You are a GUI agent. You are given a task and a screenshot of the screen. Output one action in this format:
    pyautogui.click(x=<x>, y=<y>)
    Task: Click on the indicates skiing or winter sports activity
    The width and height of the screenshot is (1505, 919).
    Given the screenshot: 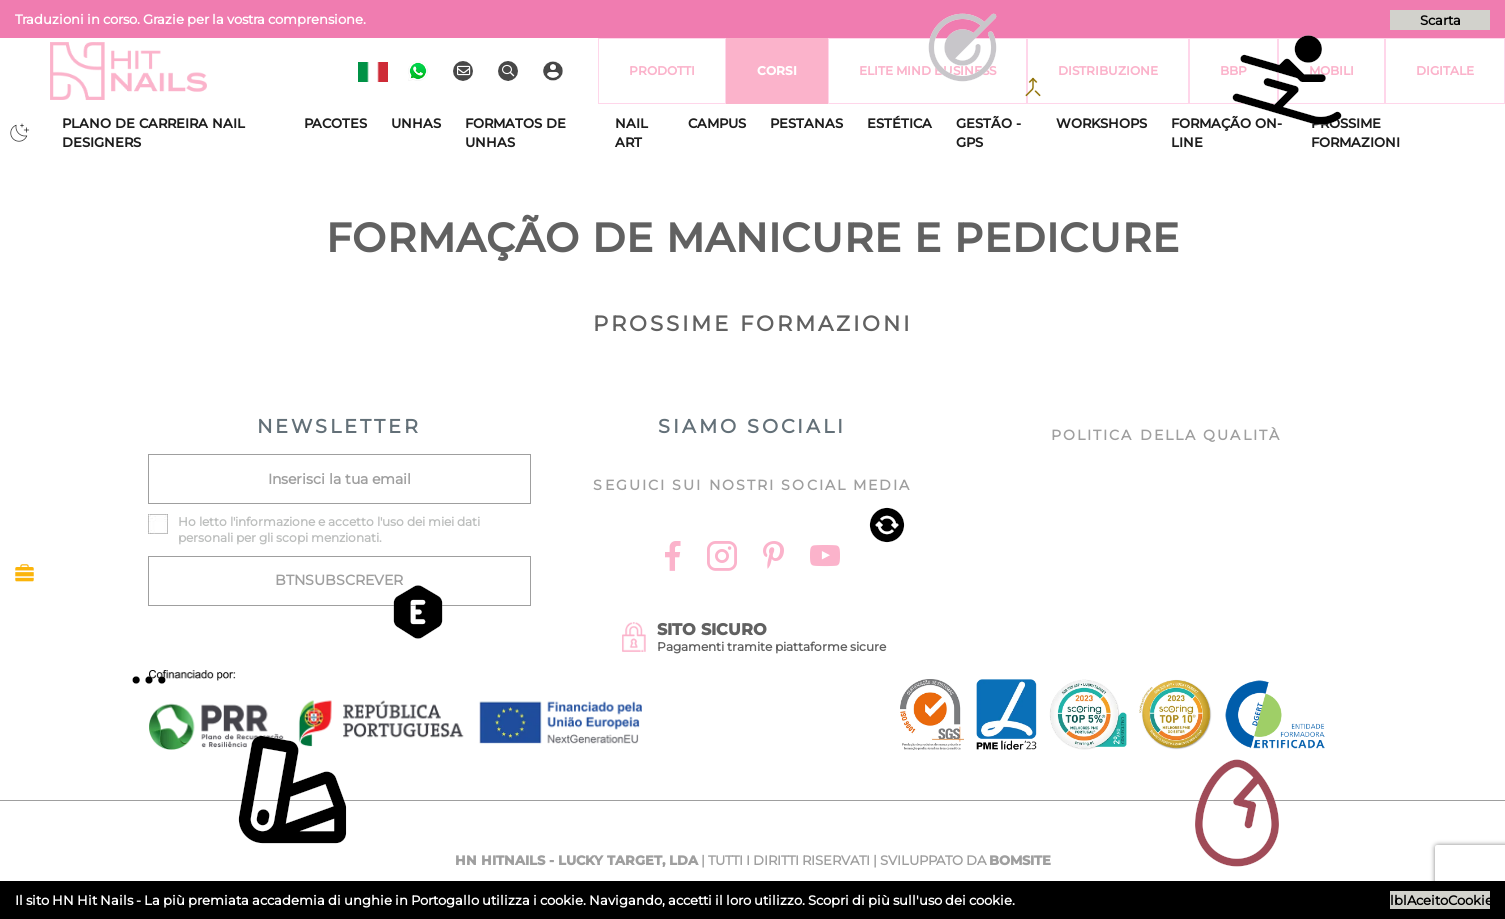 What is the action you would take?
    pyautogui.click(x=1287, y=82)
    